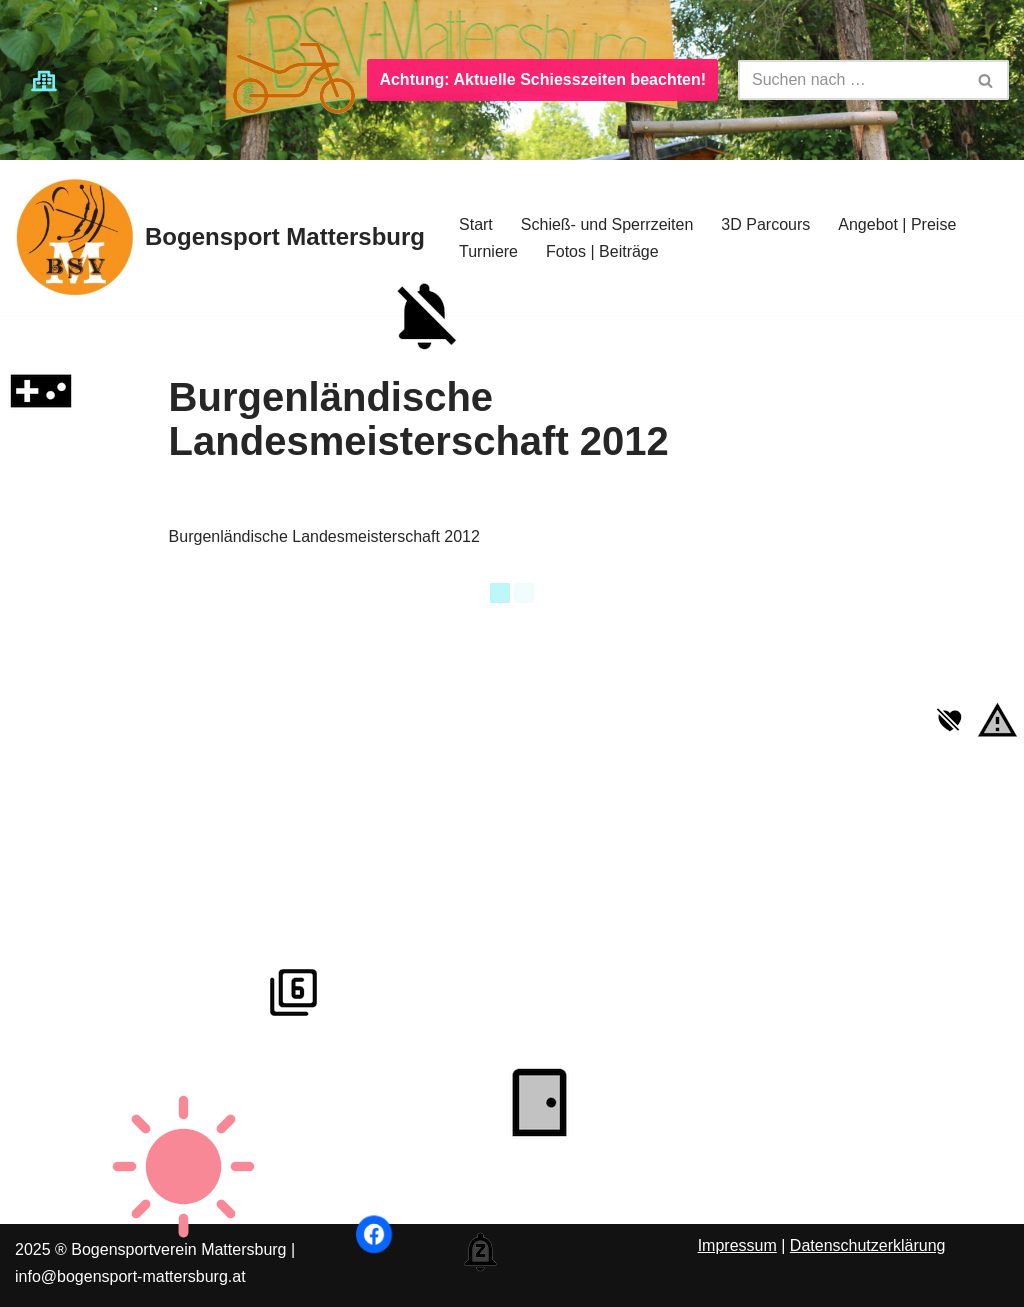 This screenshot has width=1024, height=1307. Describe the element at coordinates (41, 391) in the screenshot. I see `access gaming features or settings` at that location.